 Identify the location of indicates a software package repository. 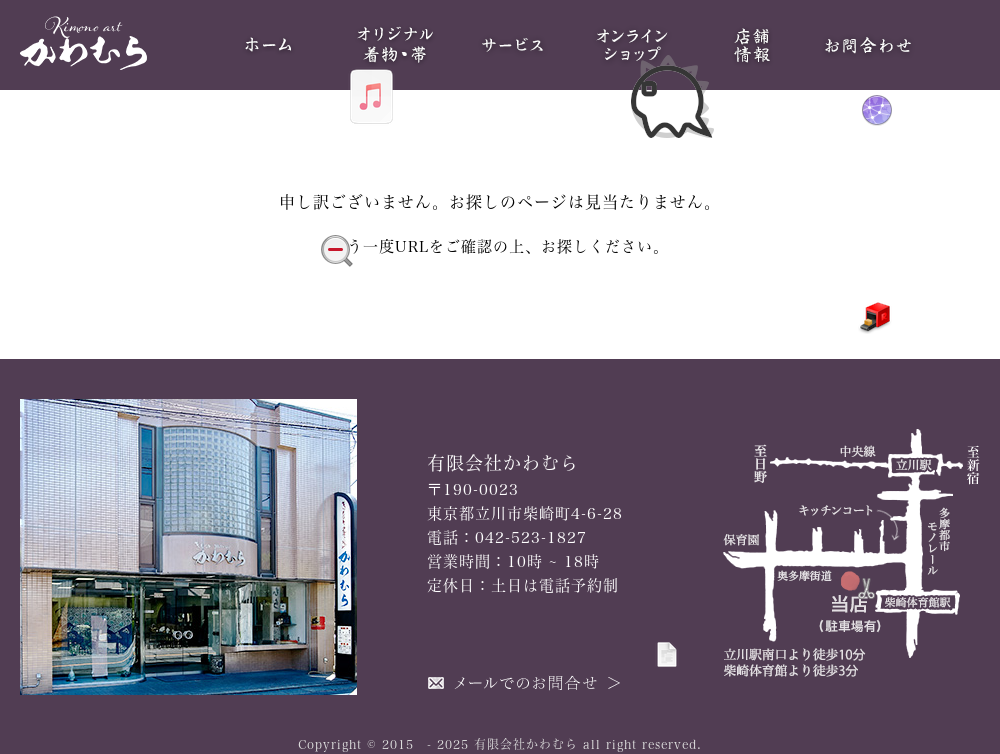
(875, 317).